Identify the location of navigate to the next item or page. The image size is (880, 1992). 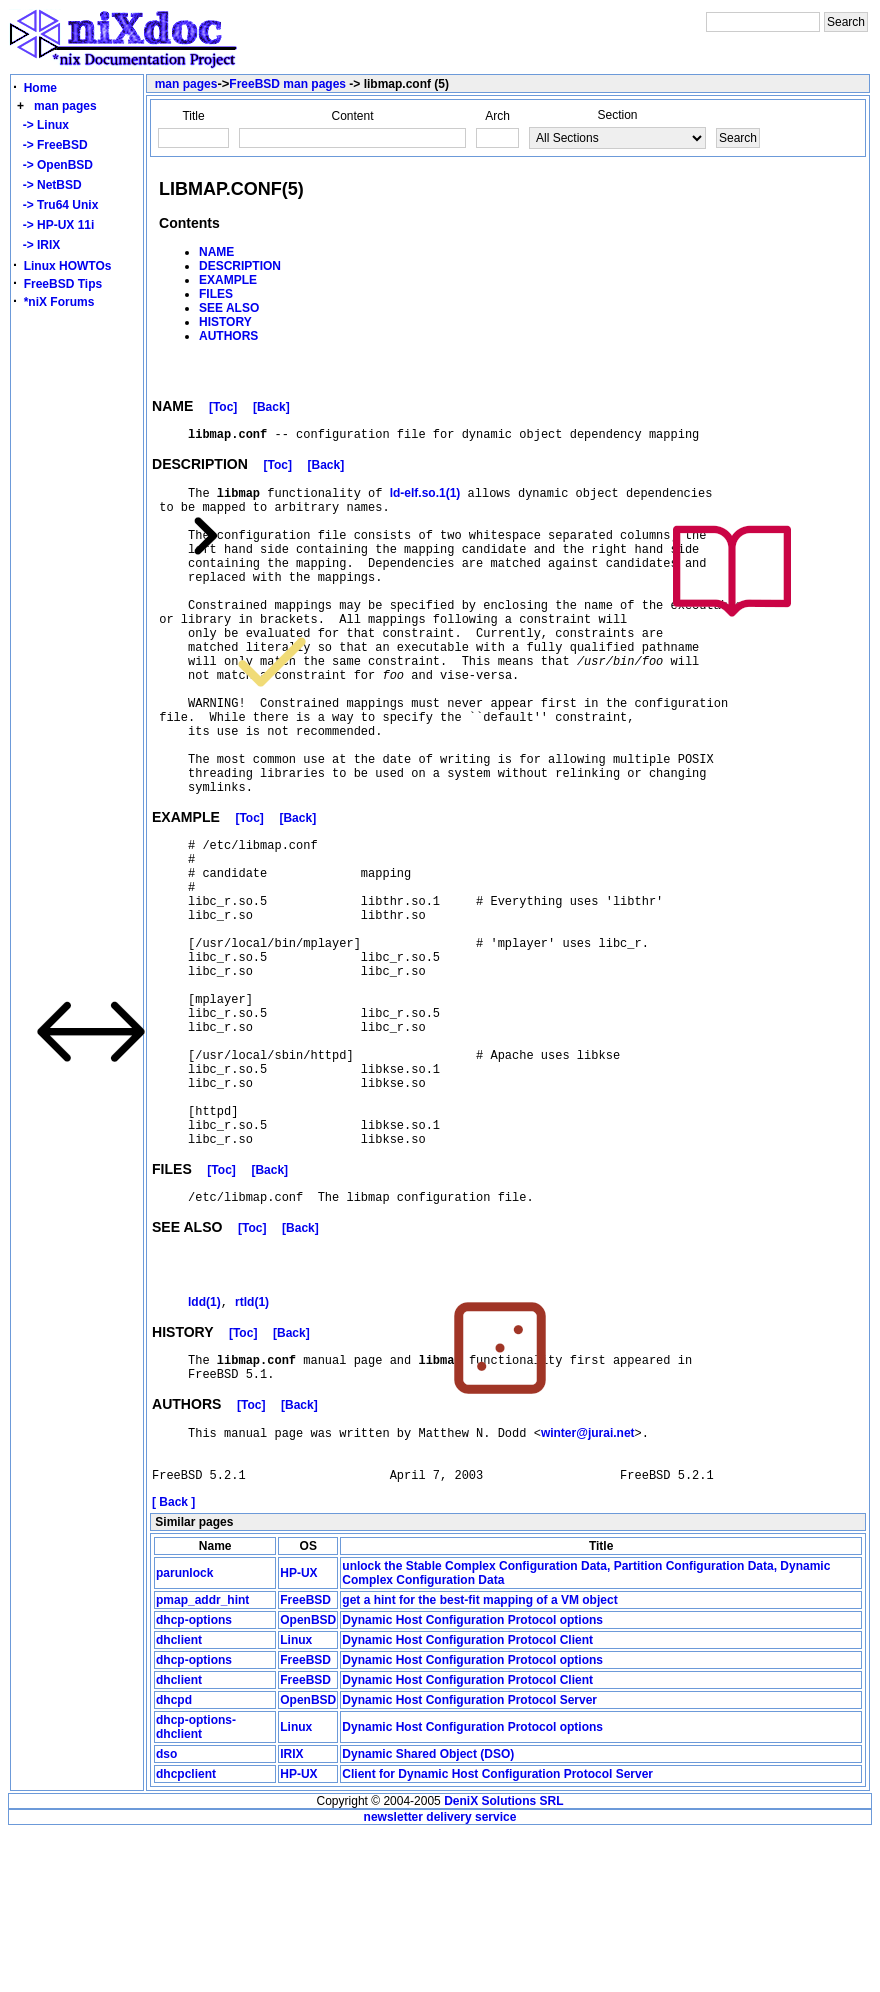
(204, 536).